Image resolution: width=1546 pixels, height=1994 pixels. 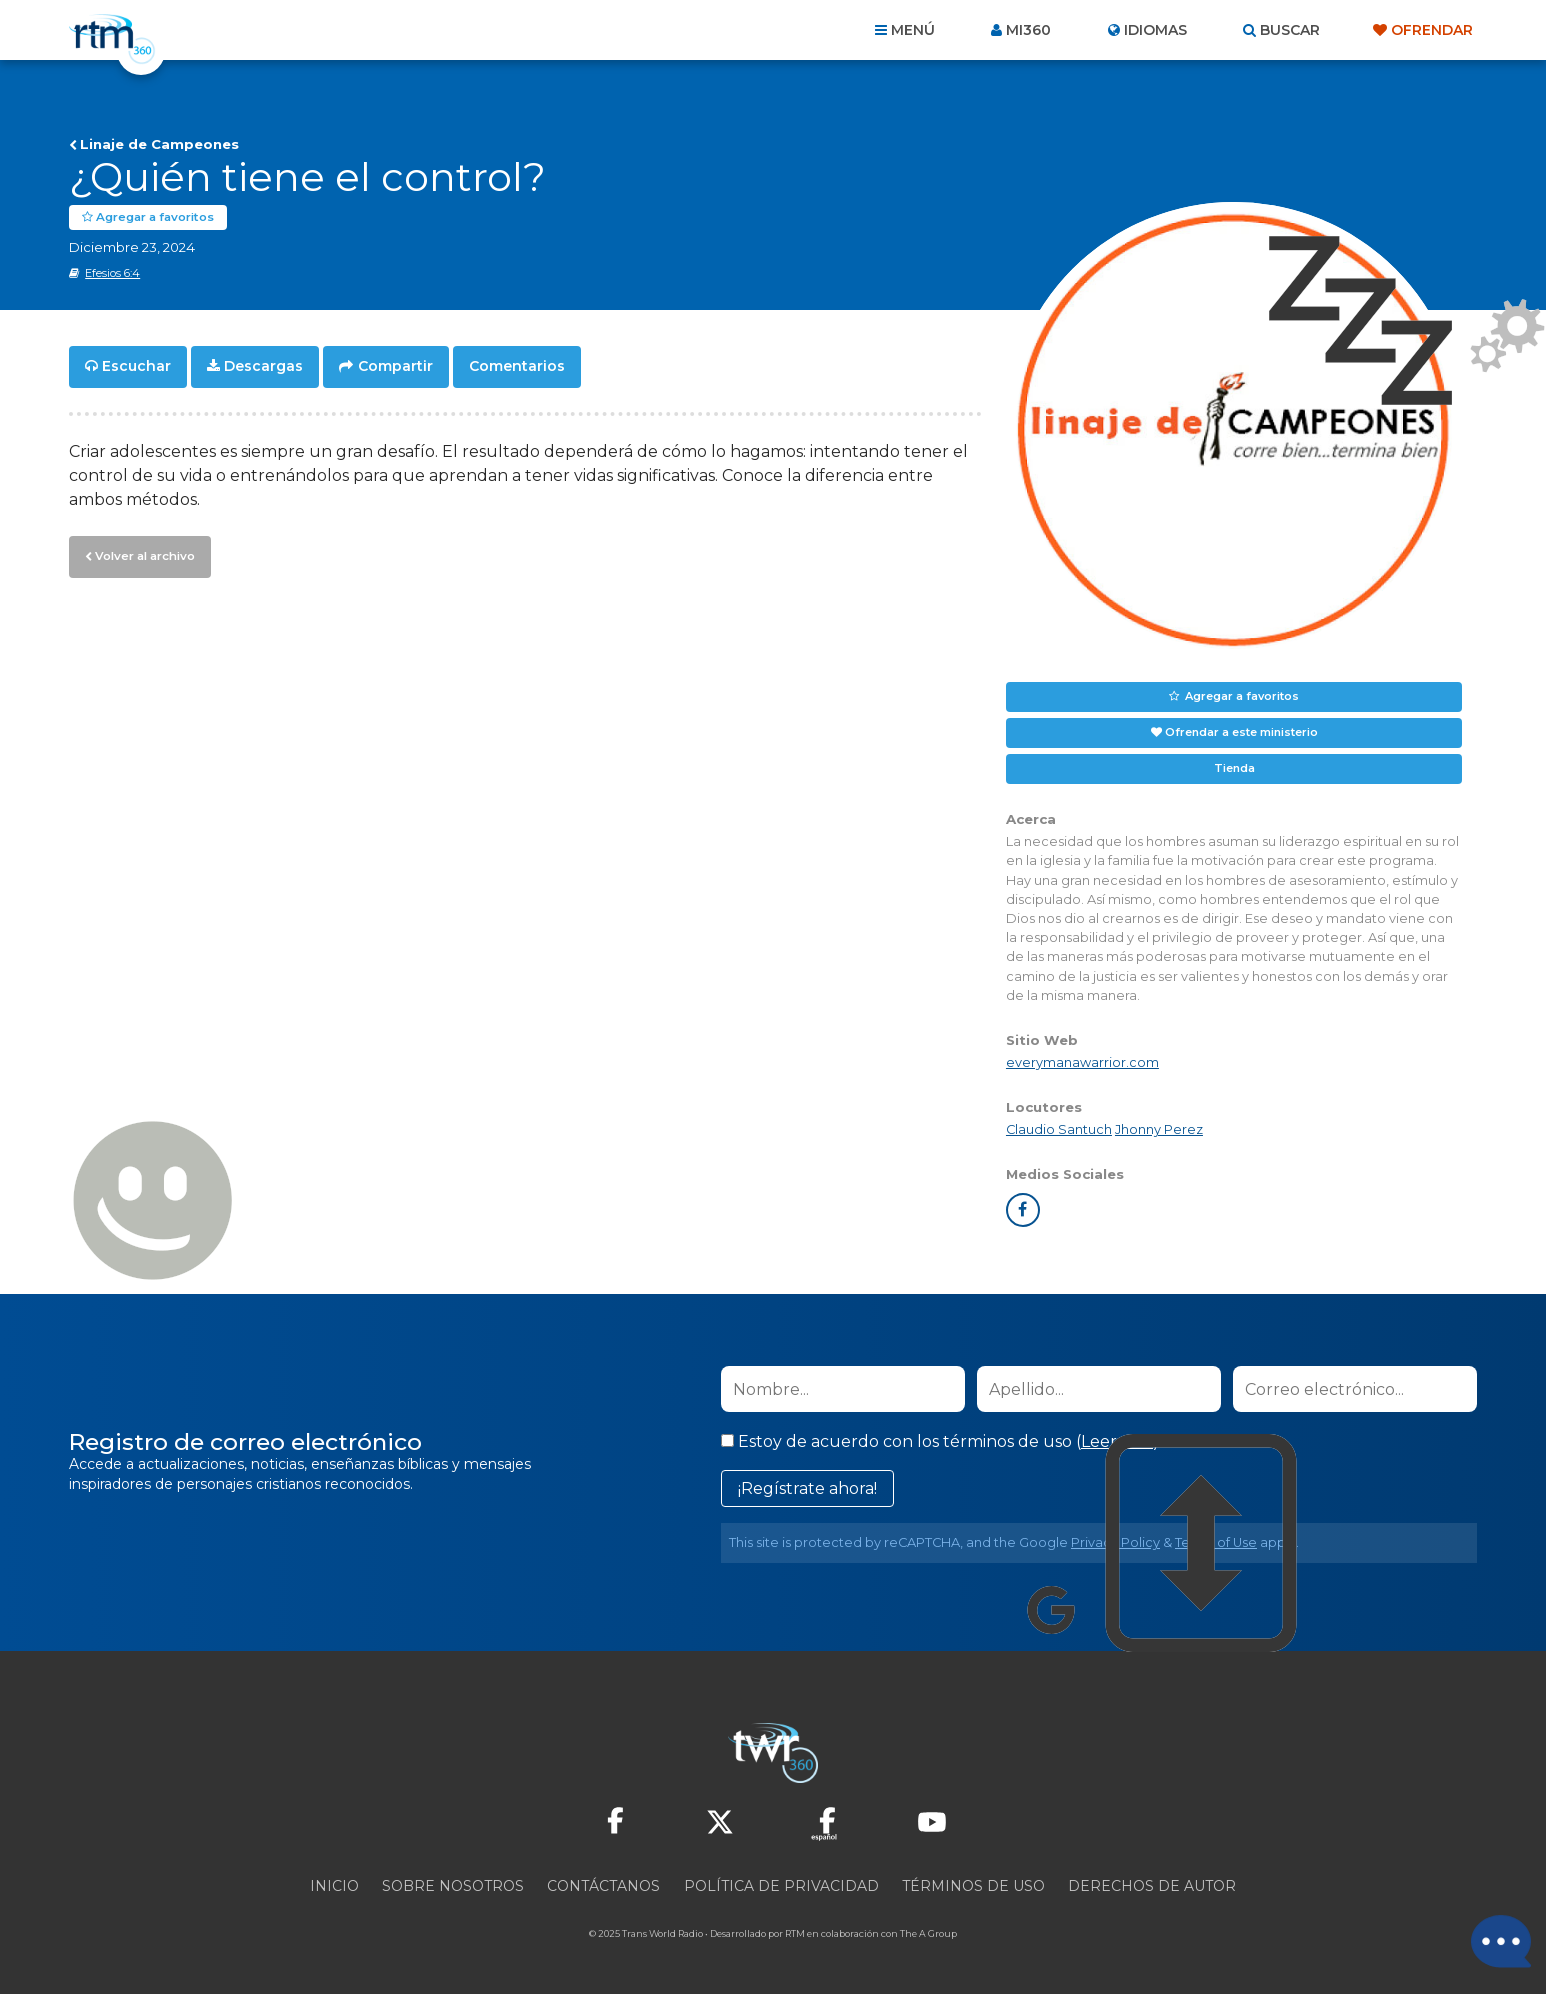 I want to click on insert smirking emoji in message, so click(x=152, y=1200).